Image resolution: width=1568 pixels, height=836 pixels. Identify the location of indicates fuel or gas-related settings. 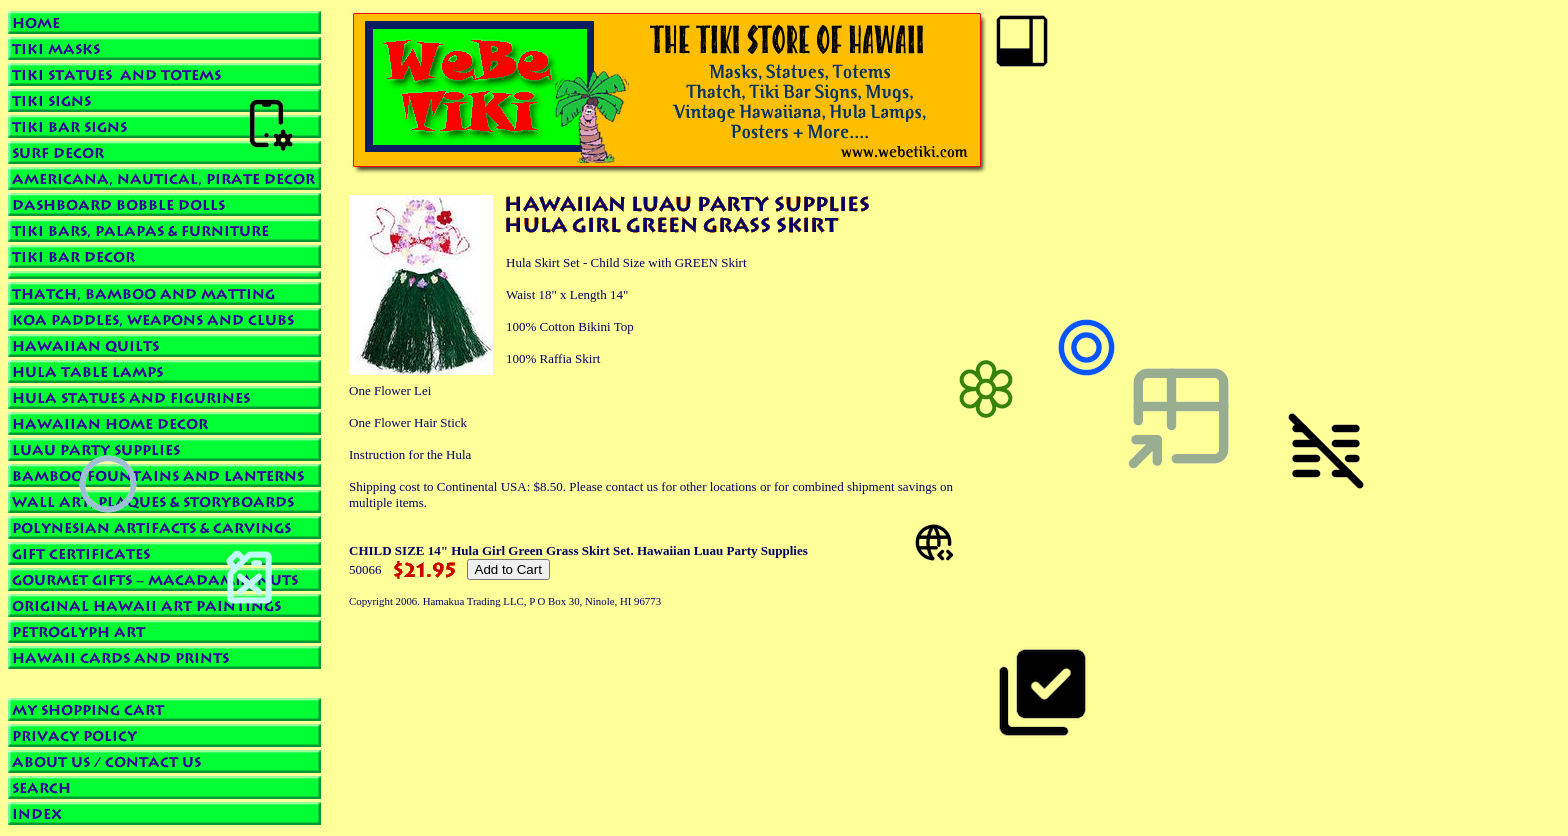
(249, 577).